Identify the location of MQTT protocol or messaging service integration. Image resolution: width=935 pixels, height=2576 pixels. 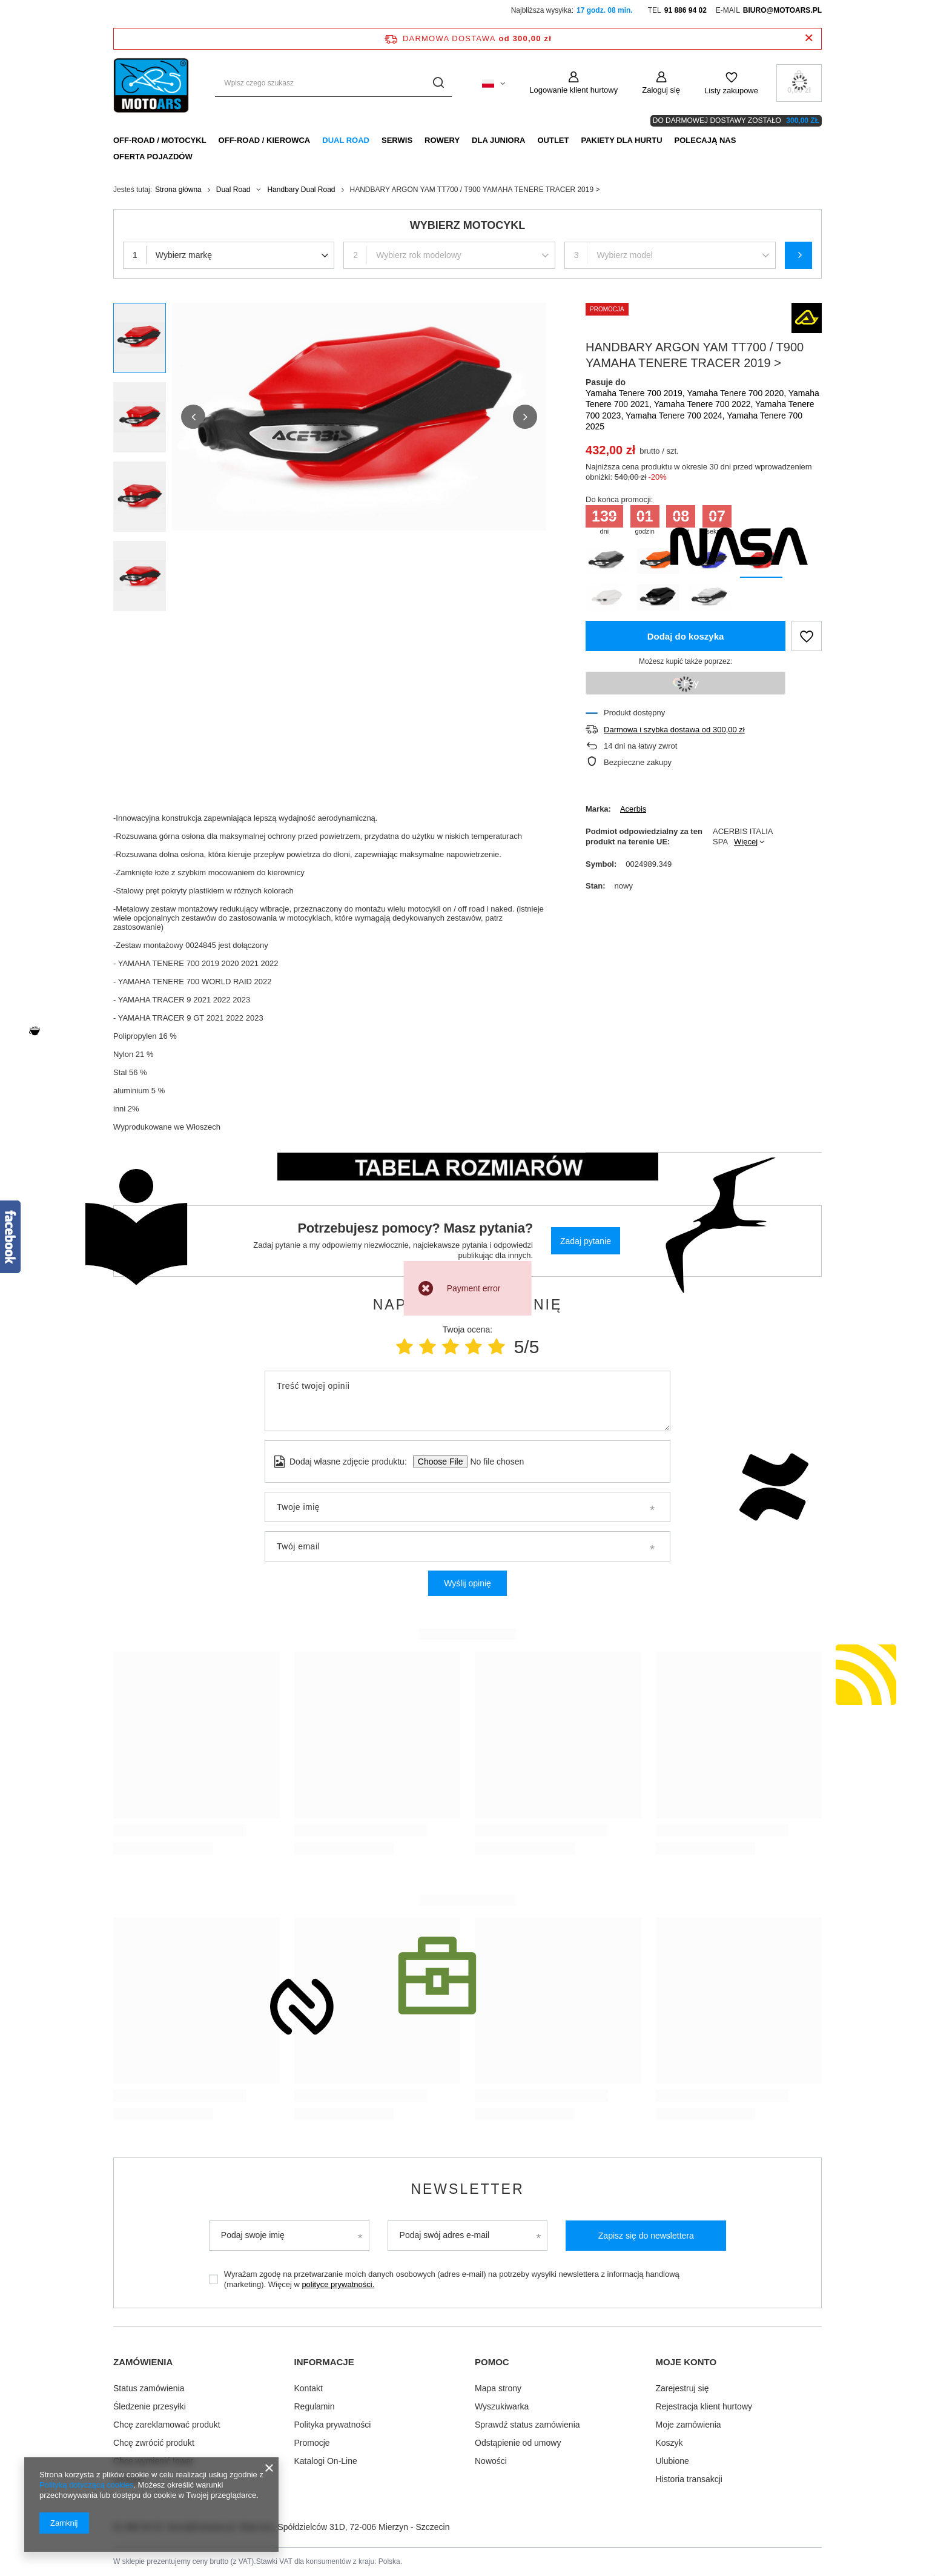
(866, 1675).